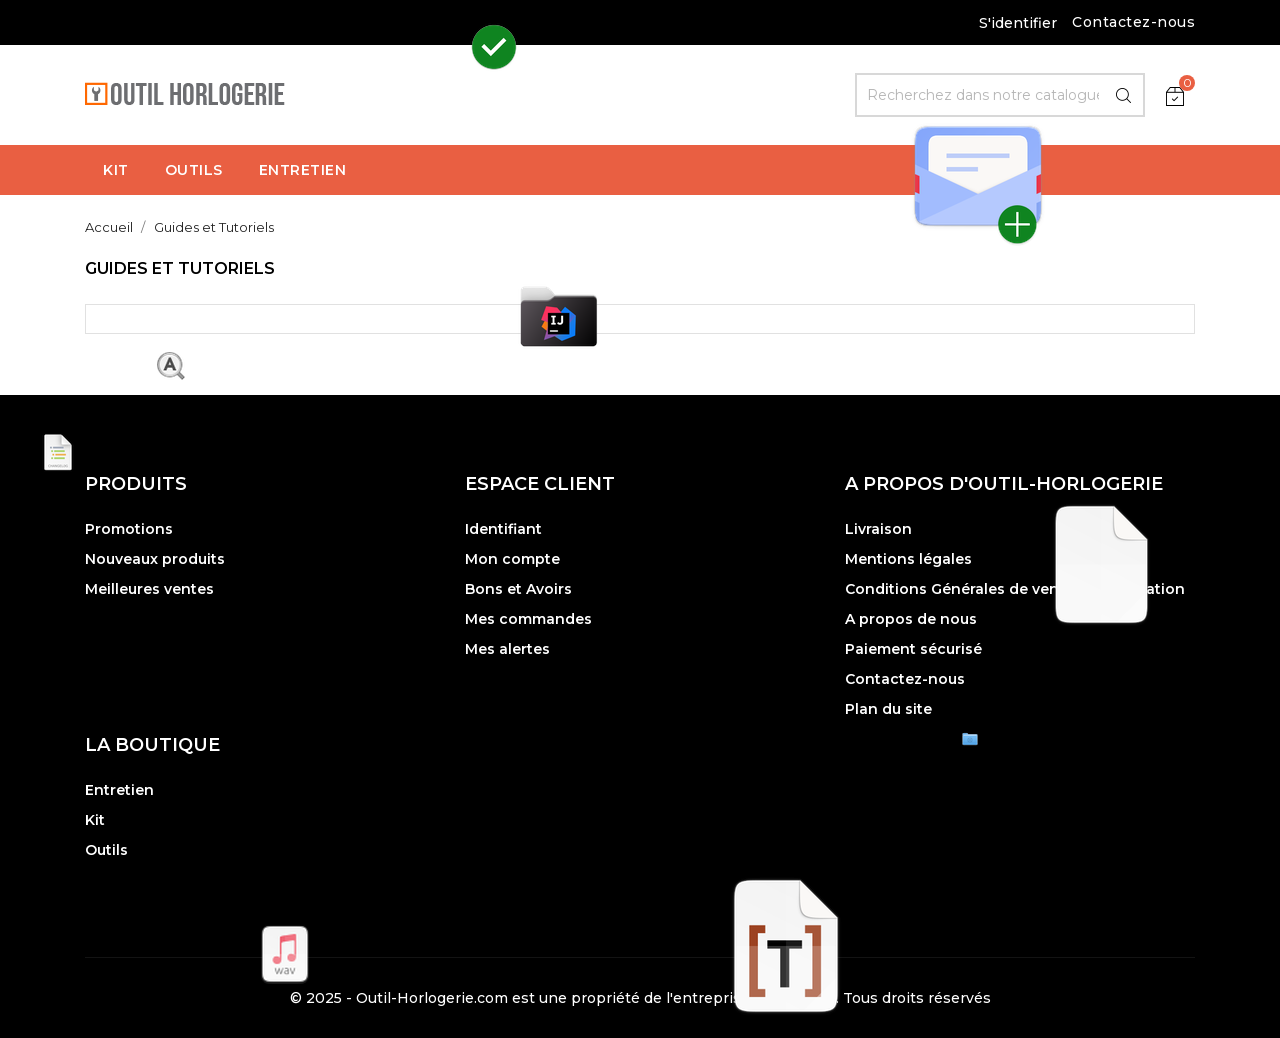 This screenshot has height=1038, width=1280. What do you see at coordinates (58, 453) in the screenshot?
I see `changelog text file` at bounding box center [58, 453].